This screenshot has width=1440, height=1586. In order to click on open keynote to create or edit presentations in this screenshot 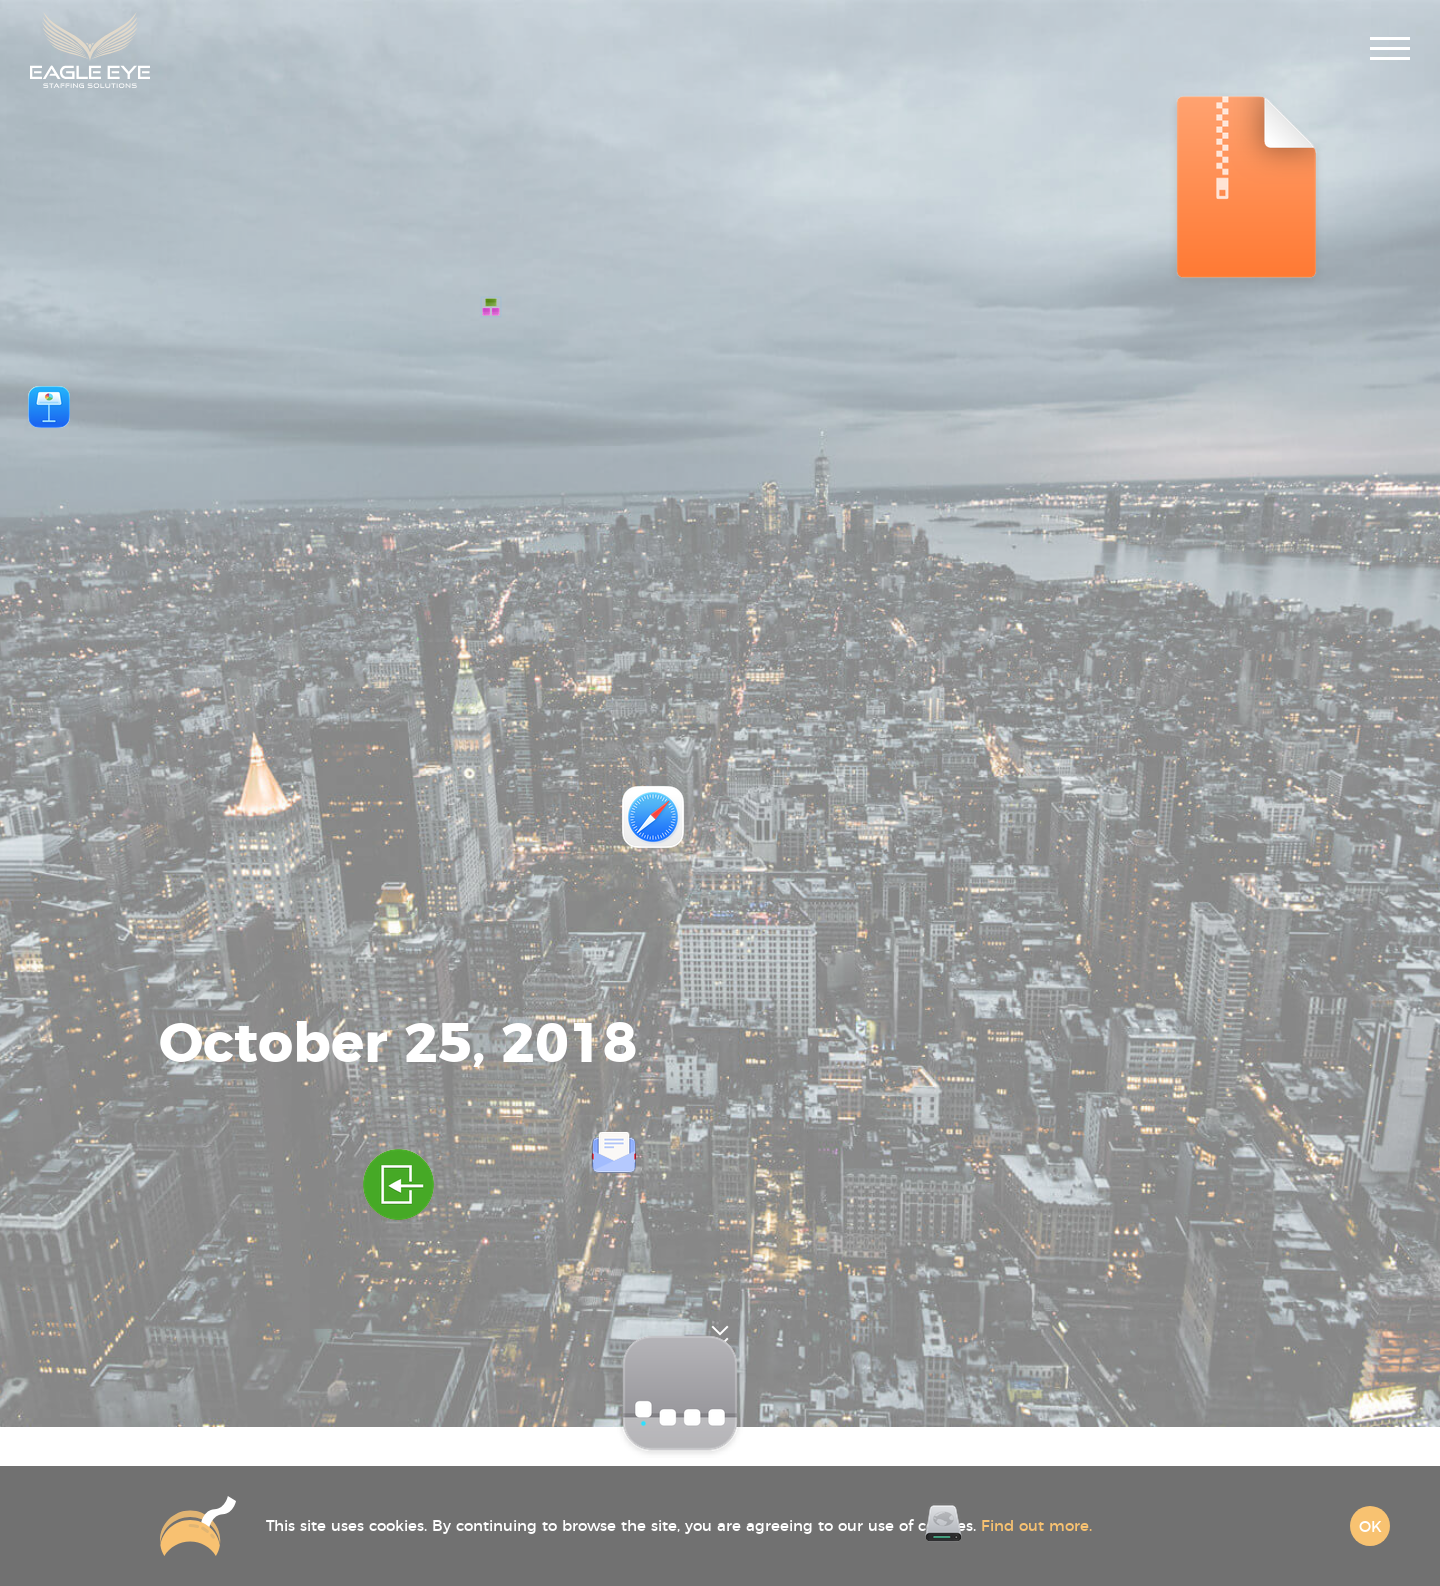, I will do `click(49, 407)`.